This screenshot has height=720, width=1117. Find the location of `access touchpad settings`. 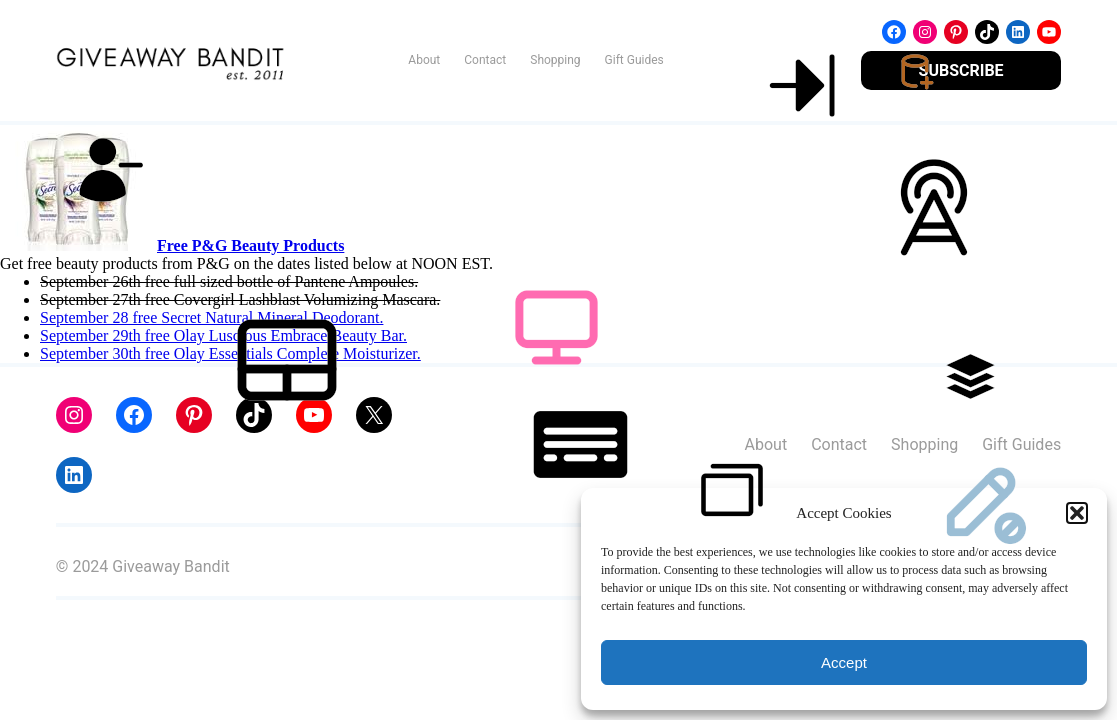

access touchpad settings is located at coordinates (287, 360).